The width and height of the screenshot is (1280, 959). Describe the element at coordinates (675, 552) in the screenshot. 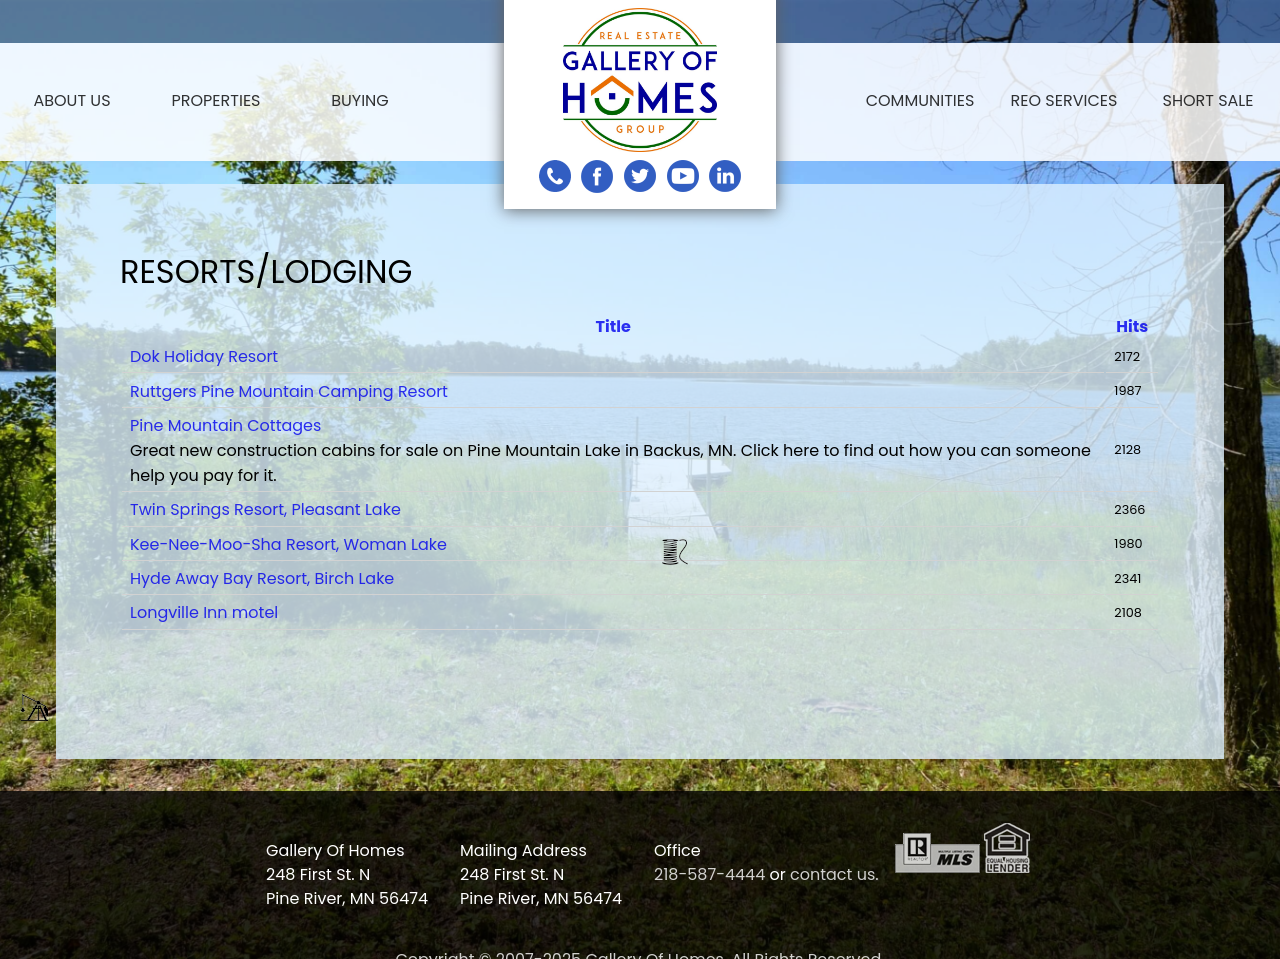

I see `wire or cable inventory item` at that location.